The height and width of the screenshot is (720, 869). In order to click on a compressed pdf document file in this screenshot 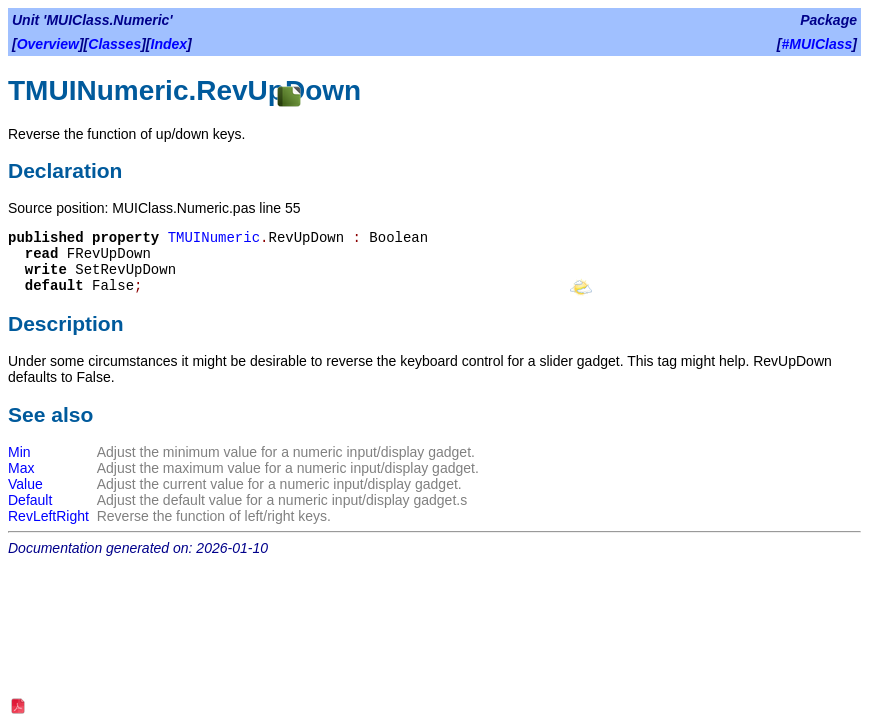, I will do `click(18, 706)`.